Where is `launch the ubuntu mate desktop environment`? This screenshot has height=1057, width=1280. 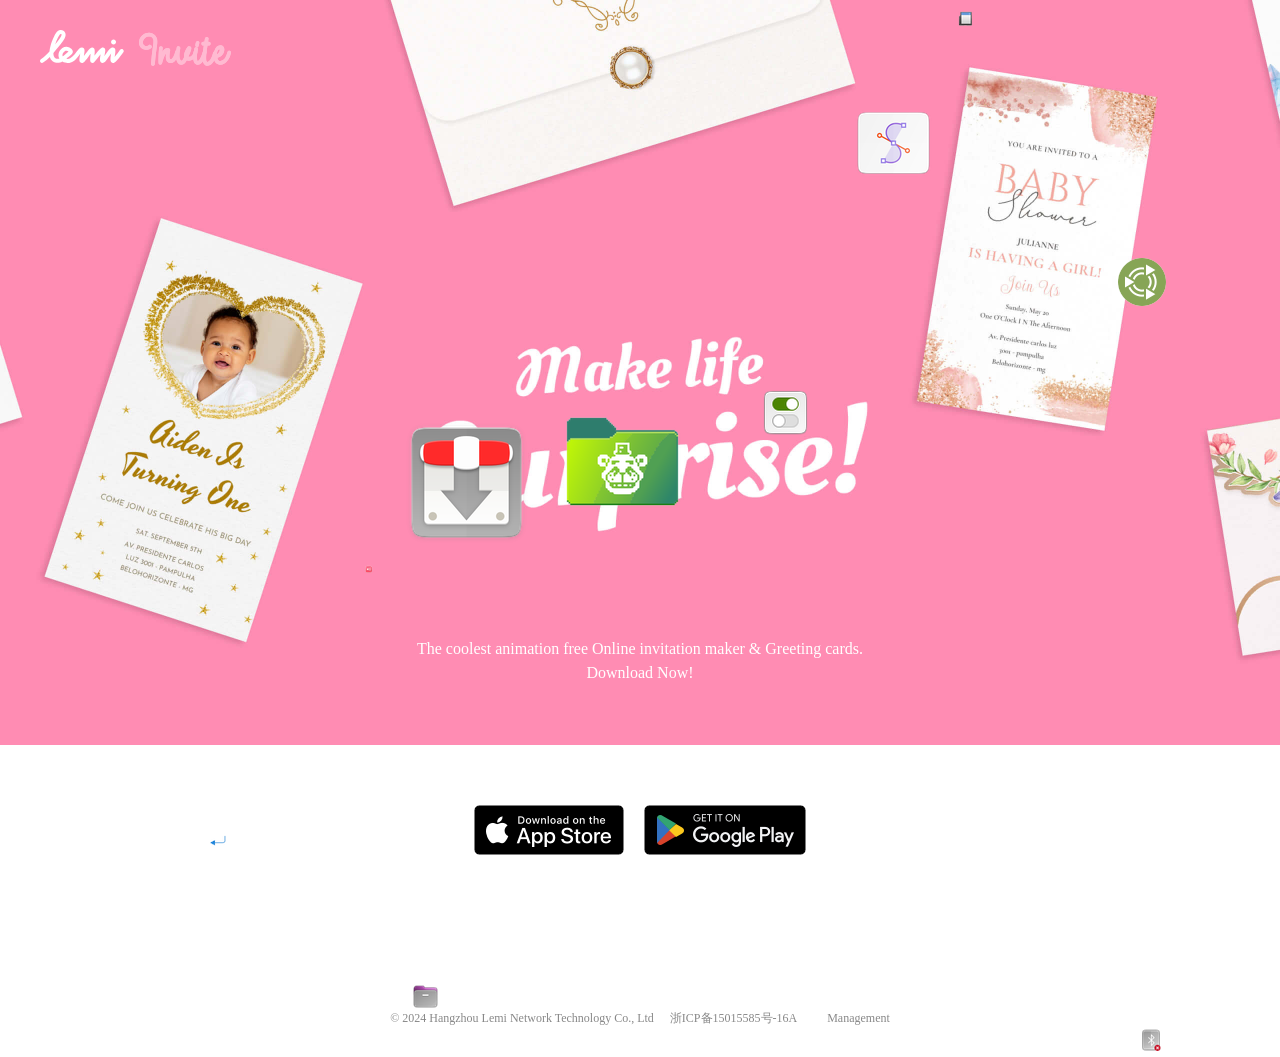 launch the ubuntu mate desktop environment is located at coordinates (1142, 282).